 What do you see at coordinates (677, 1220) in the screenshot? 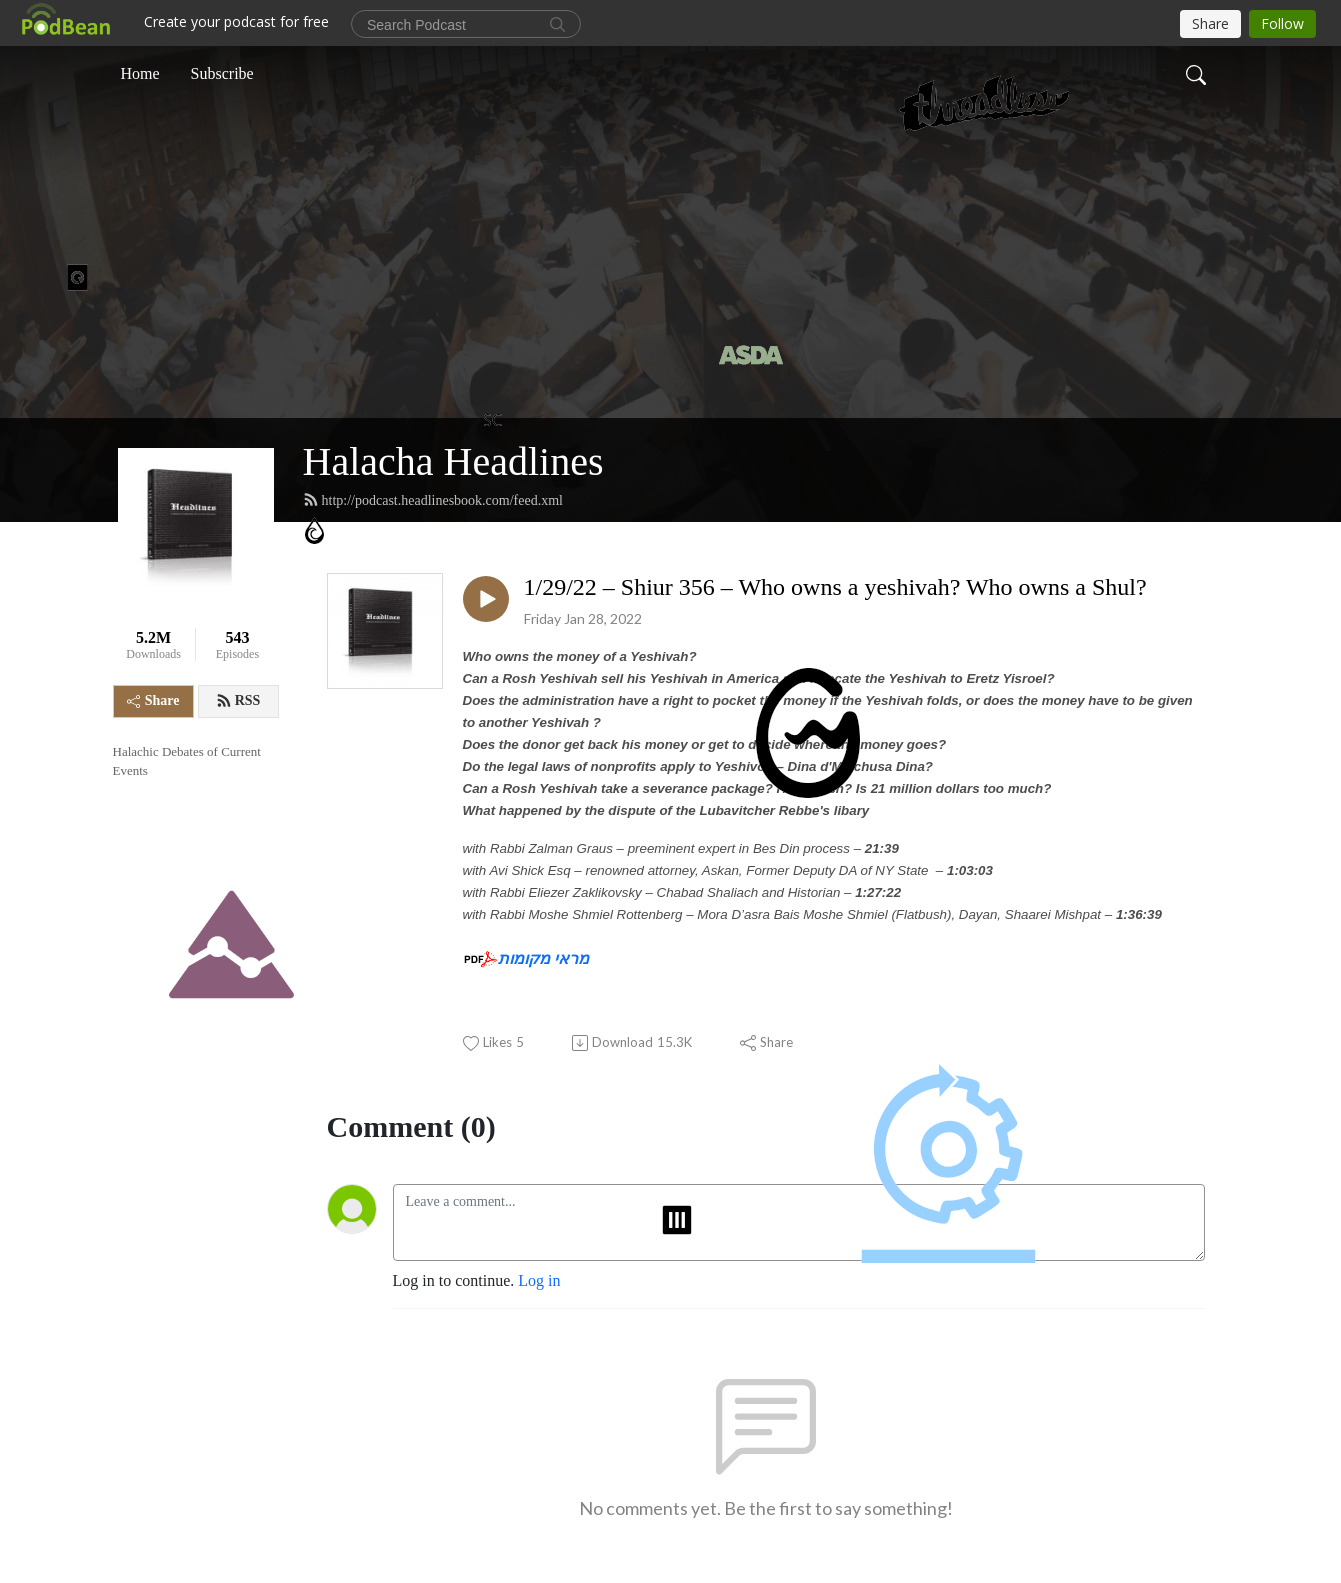
I see `switch to vertical column layout` at bounding box center [677, 1220].